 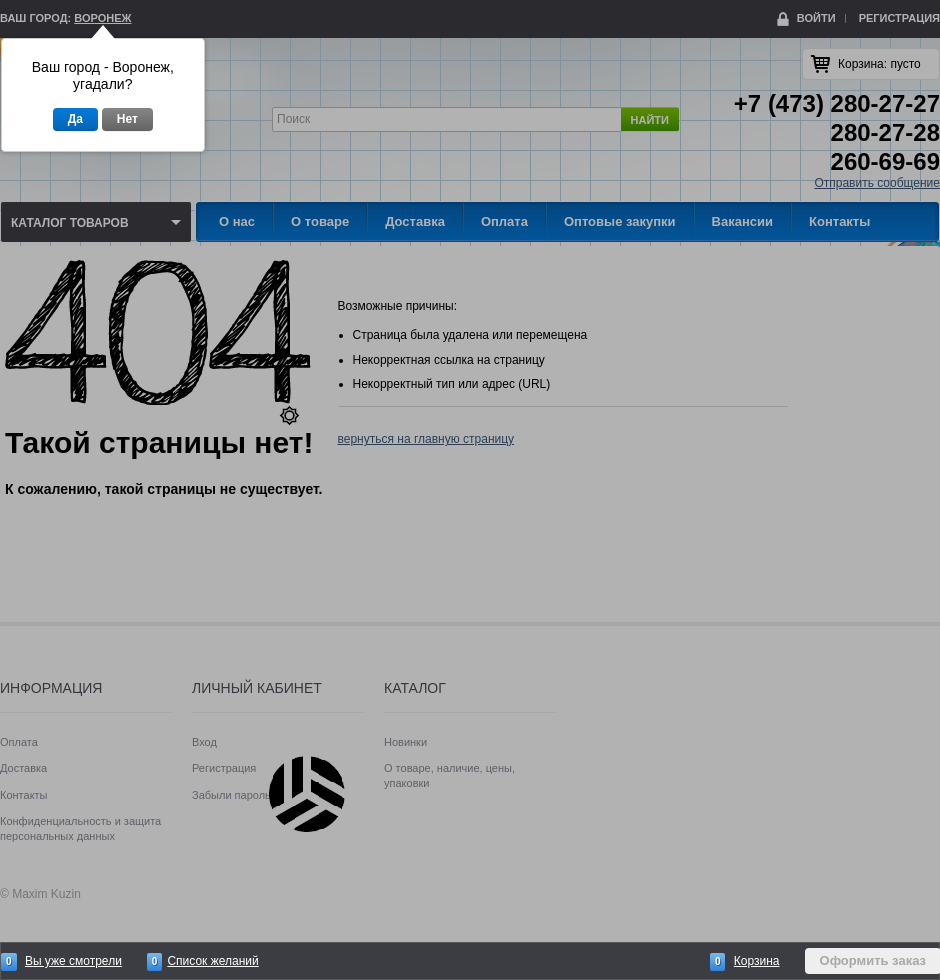 What do you see at coordinates (307, 794) in the screenshot?
I see `access volleyball or sports content` at bounding box center [307, 794].